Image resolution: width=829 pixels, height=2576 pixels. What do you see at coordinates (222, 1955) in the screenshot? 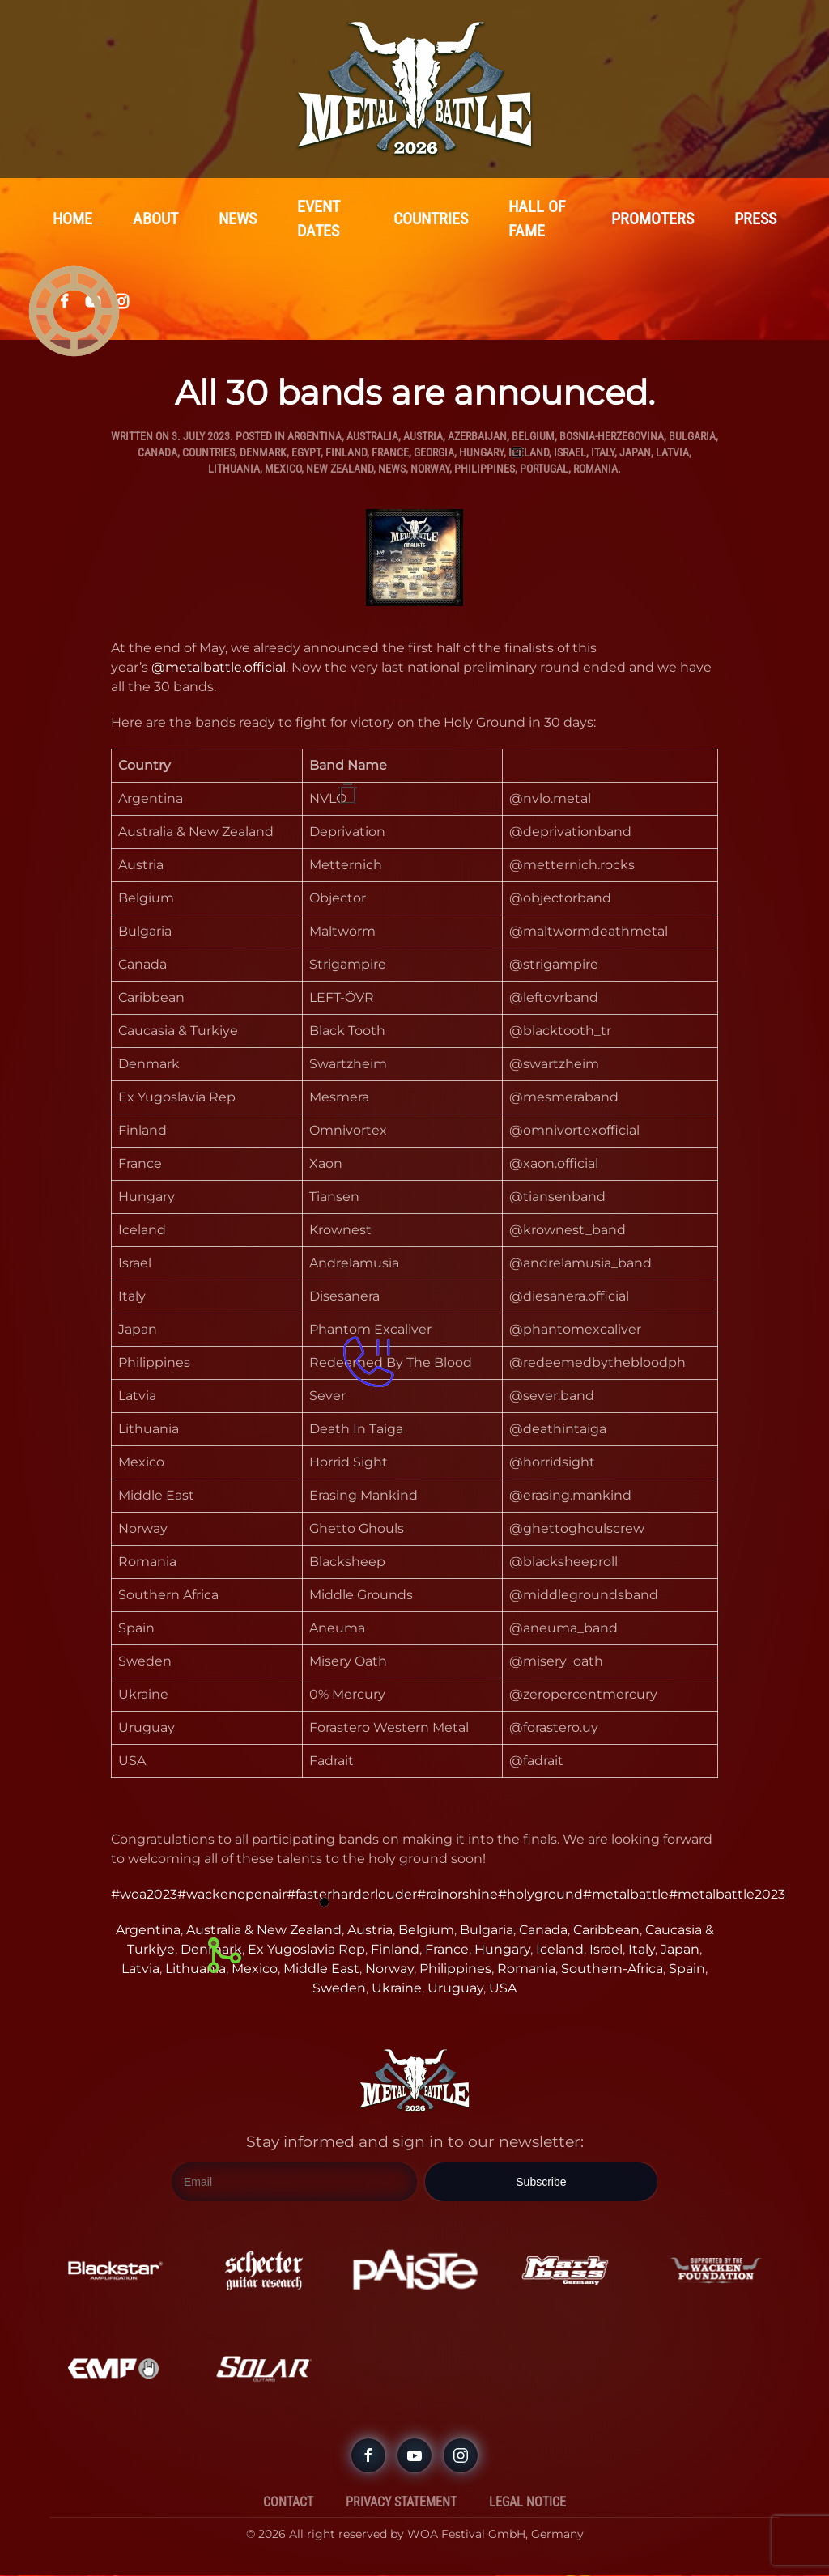
I see `merge branches in version control` at bounding box center [222, 1955].